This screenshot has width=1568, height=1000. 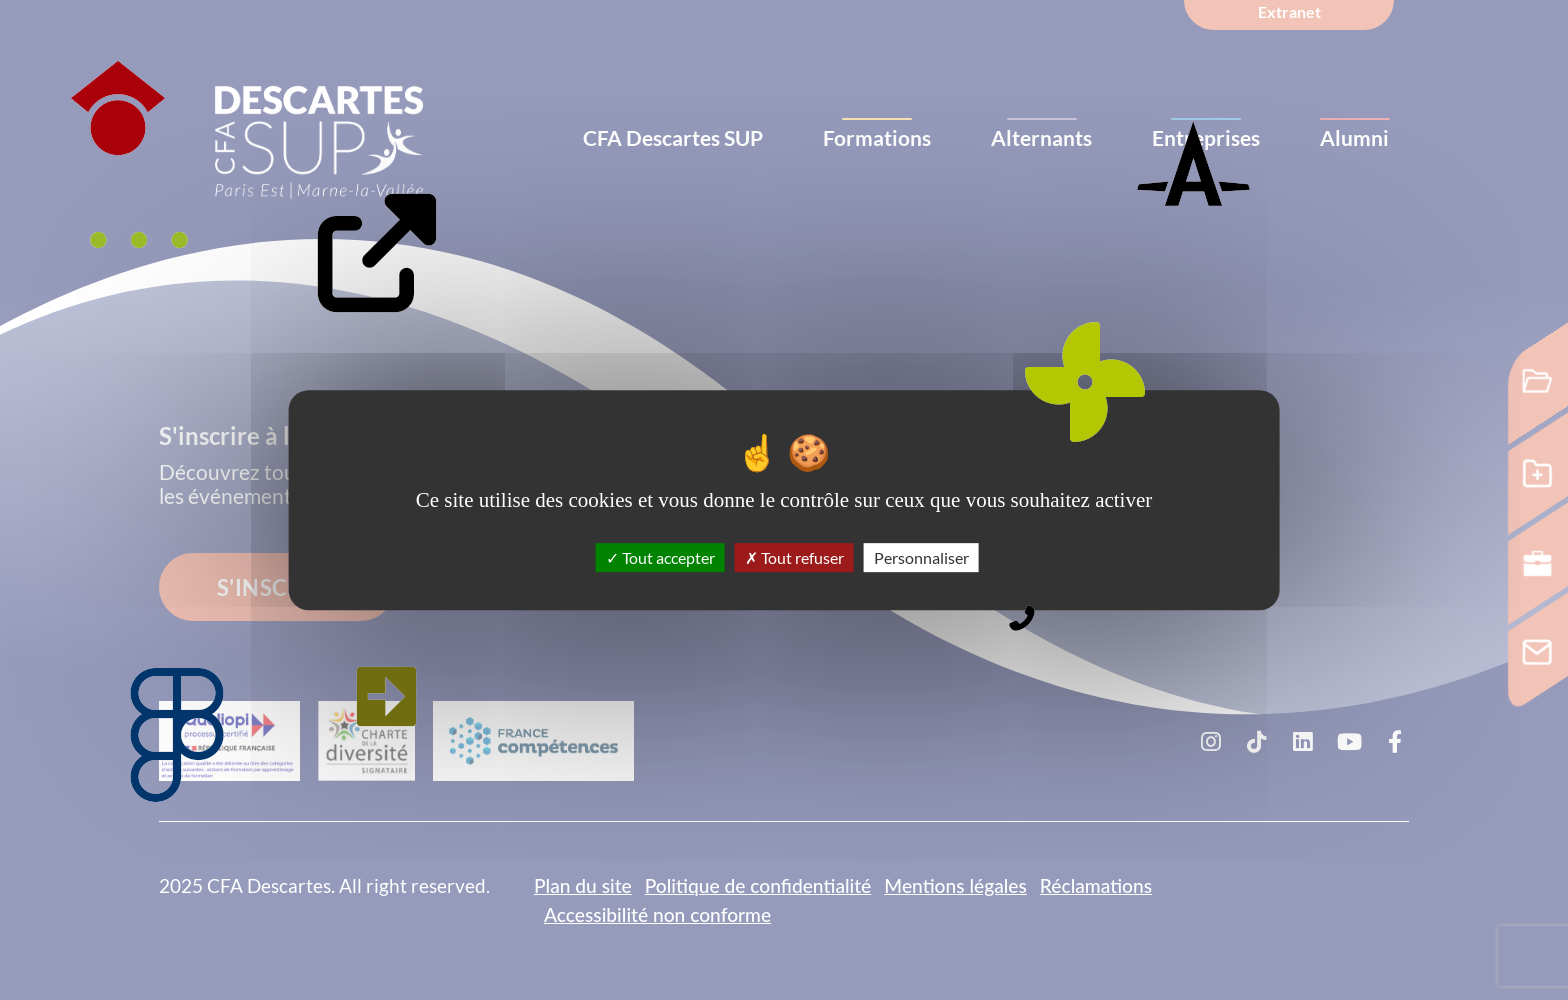 I want to click on open Figma design file, so click(x=177, y=735).